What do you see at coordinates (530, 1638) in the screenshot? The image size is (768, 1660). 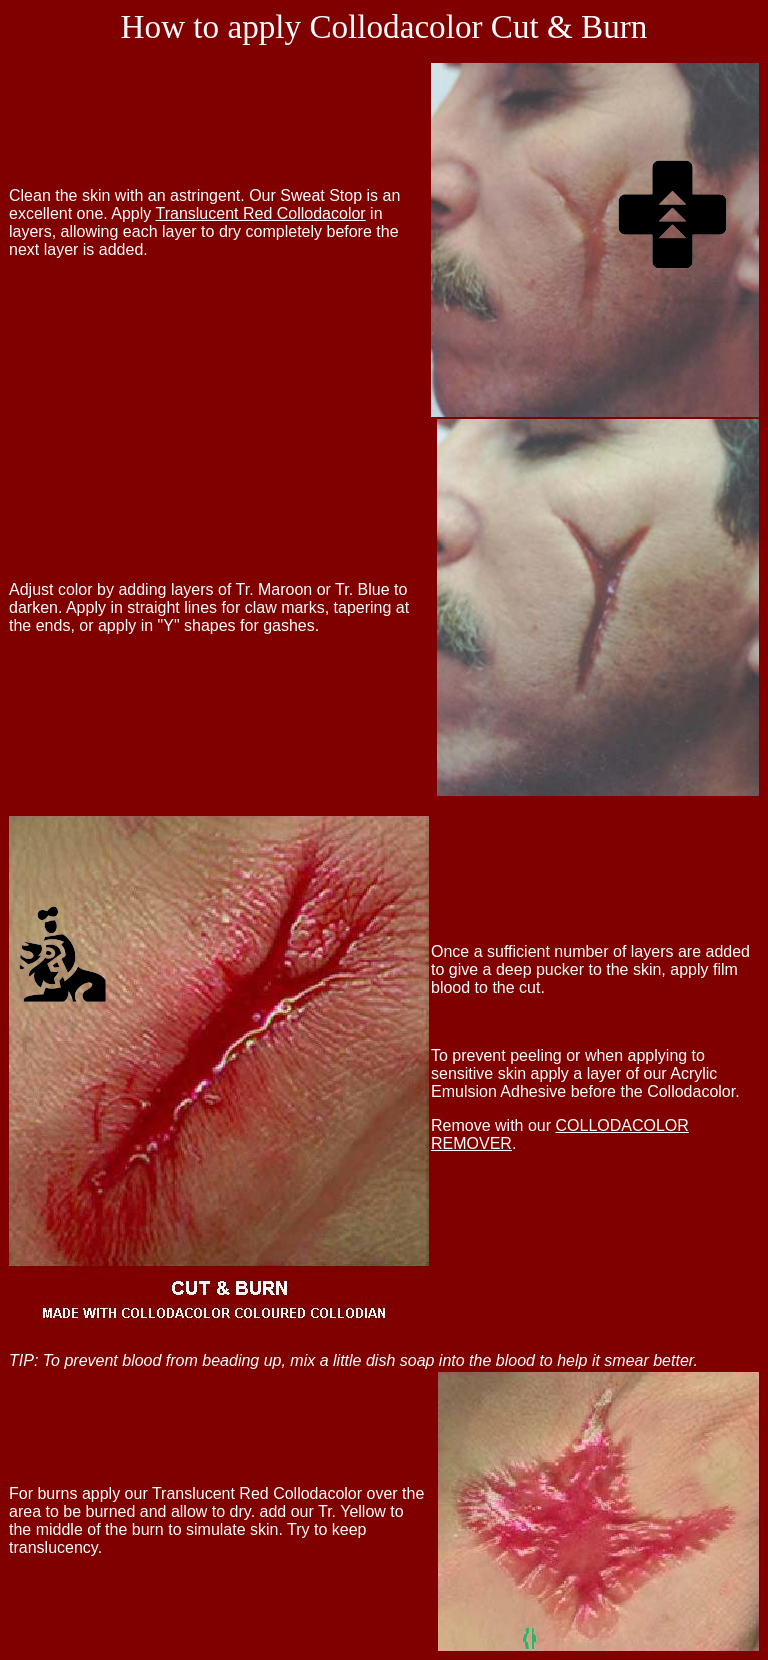 I see `summon a ghost companion` at bounding box center [530, 1638].